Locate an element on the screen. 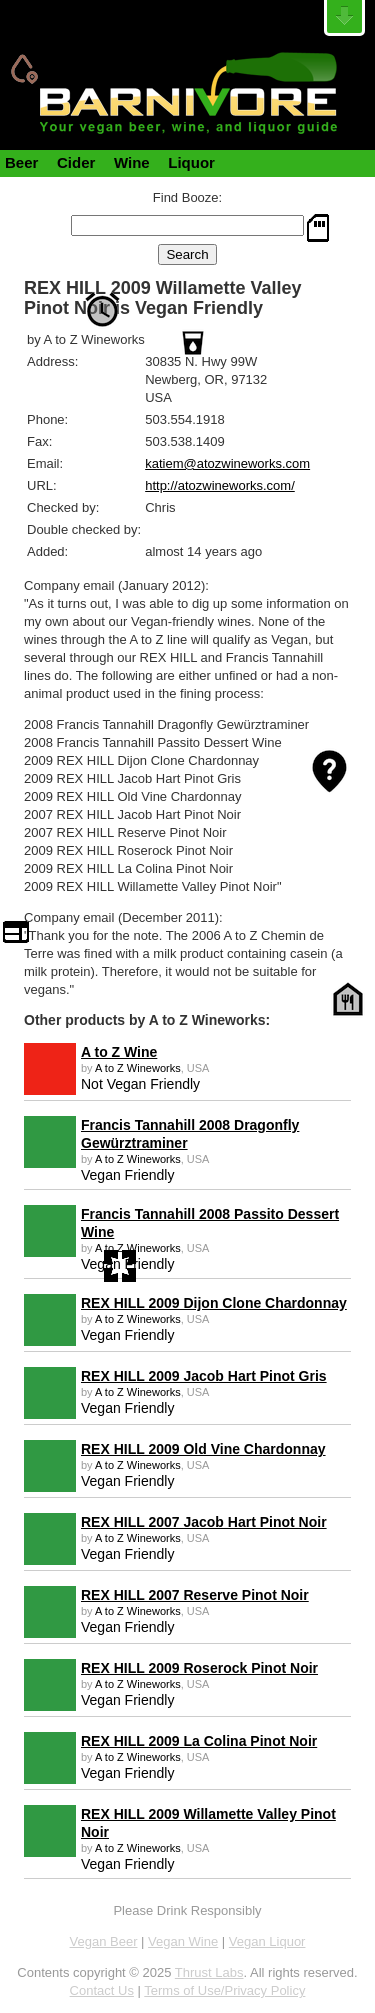 This screenshot has height=2013, width=375. access external storage or sd card is located at coordinates (318, 228).